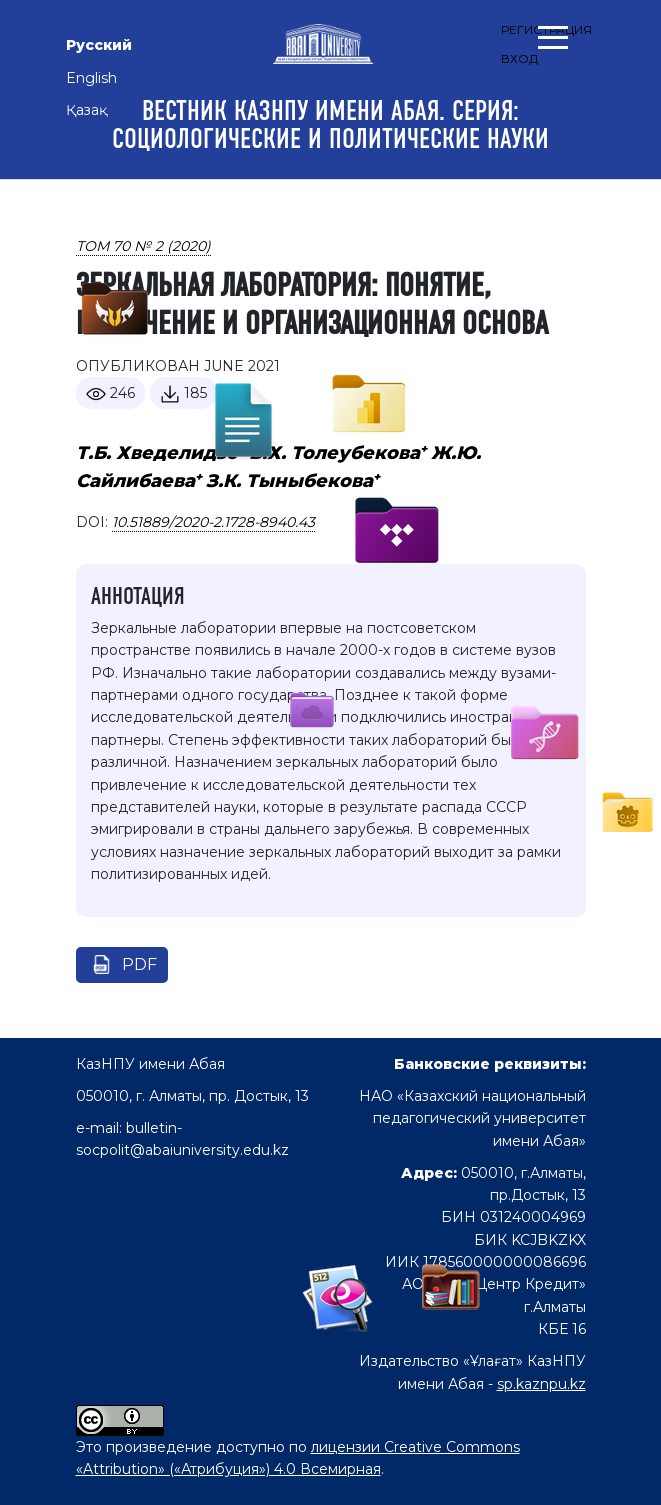 This screenshot has width=661, height=1505. I want to click on test or preview quick look functionality, so click(338, 1299).